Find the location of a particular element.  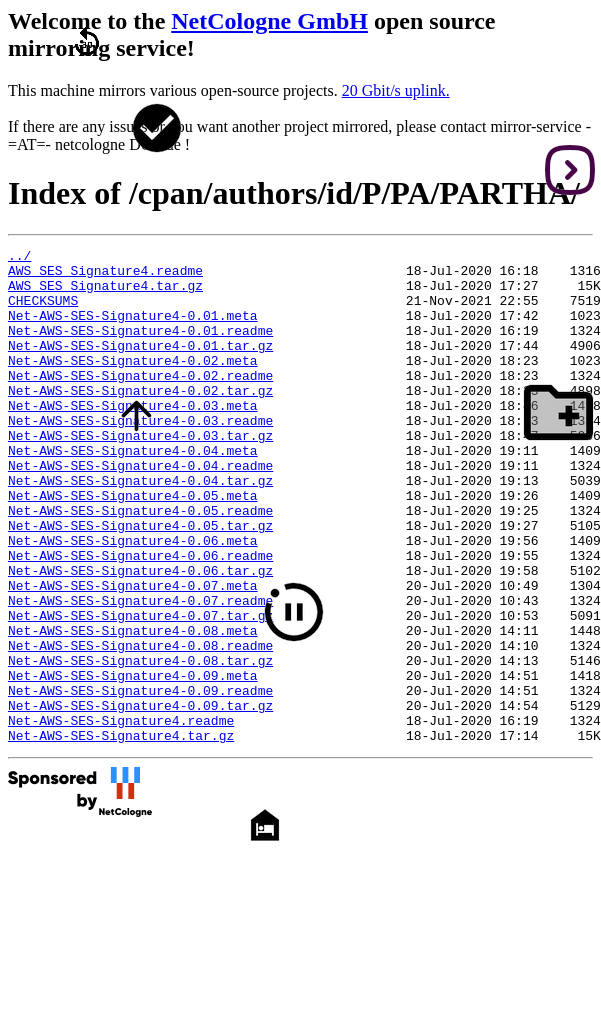

scroll to top of page is located at coordinates (136, 415).